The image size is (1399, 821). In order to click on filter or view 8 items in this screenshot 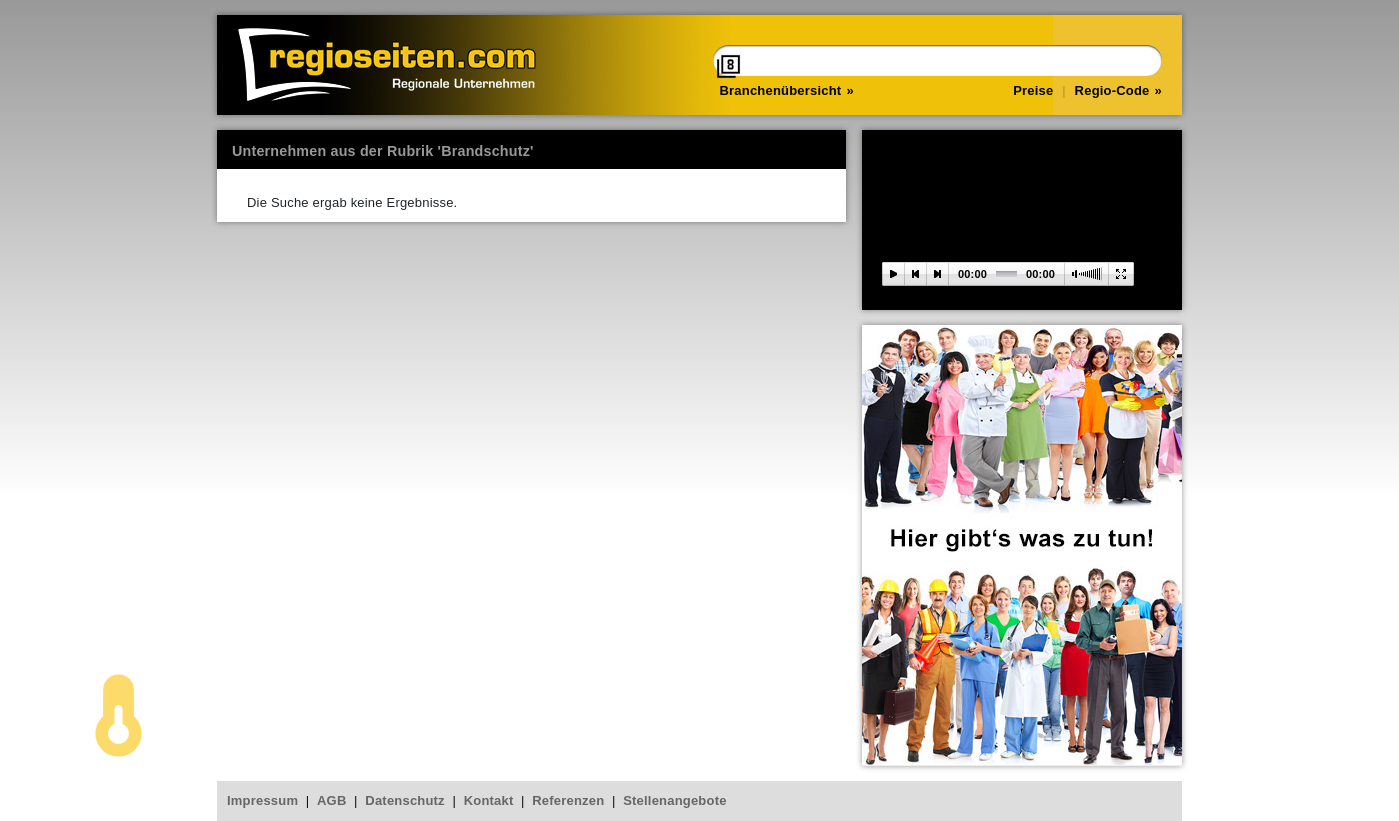, I will do `click(728, 66)`.